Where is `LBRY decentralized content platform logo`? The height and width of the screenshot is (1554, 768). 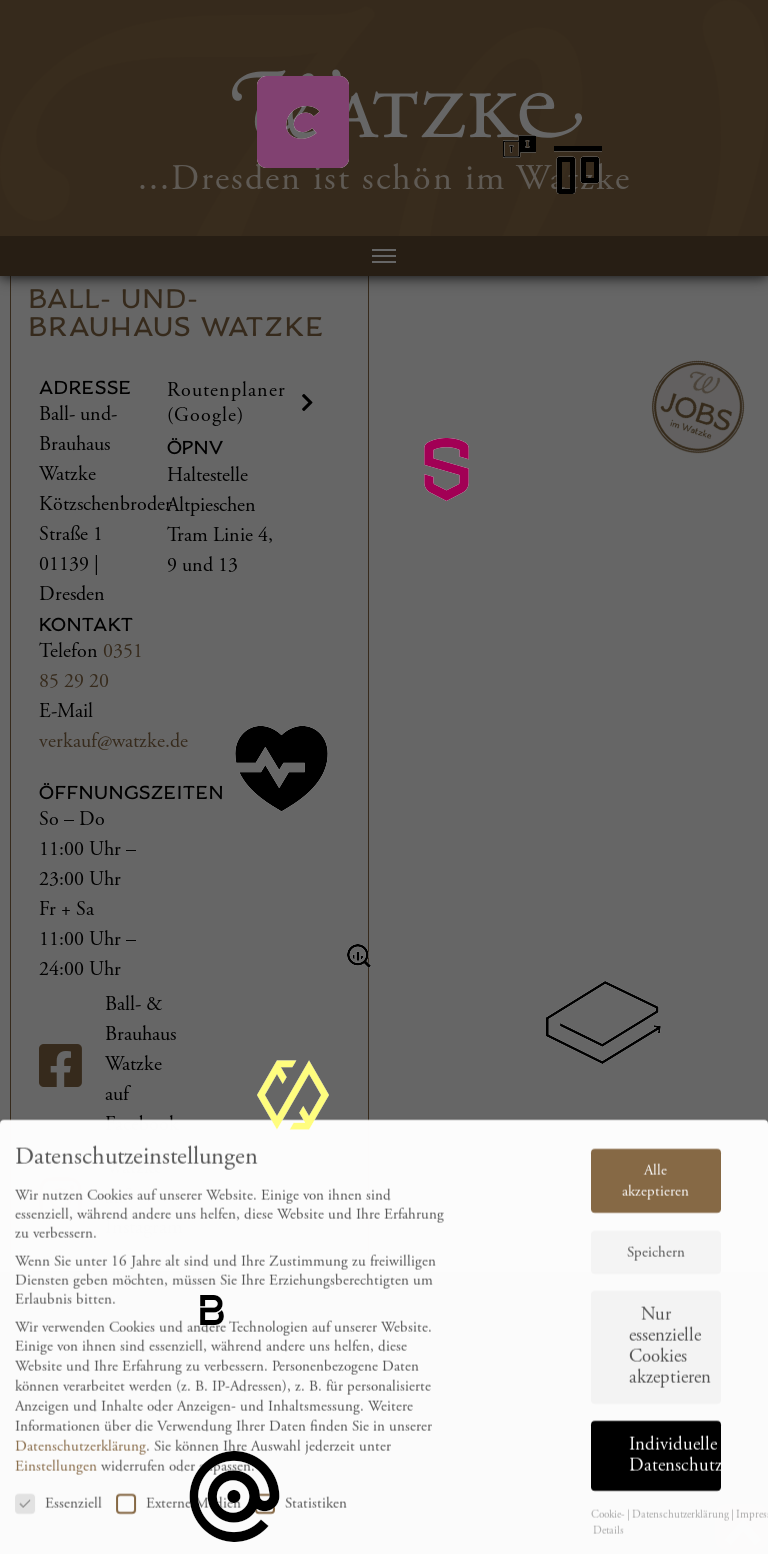
LBRY decentralized content platform logo is located at coordinates (603, 1022).